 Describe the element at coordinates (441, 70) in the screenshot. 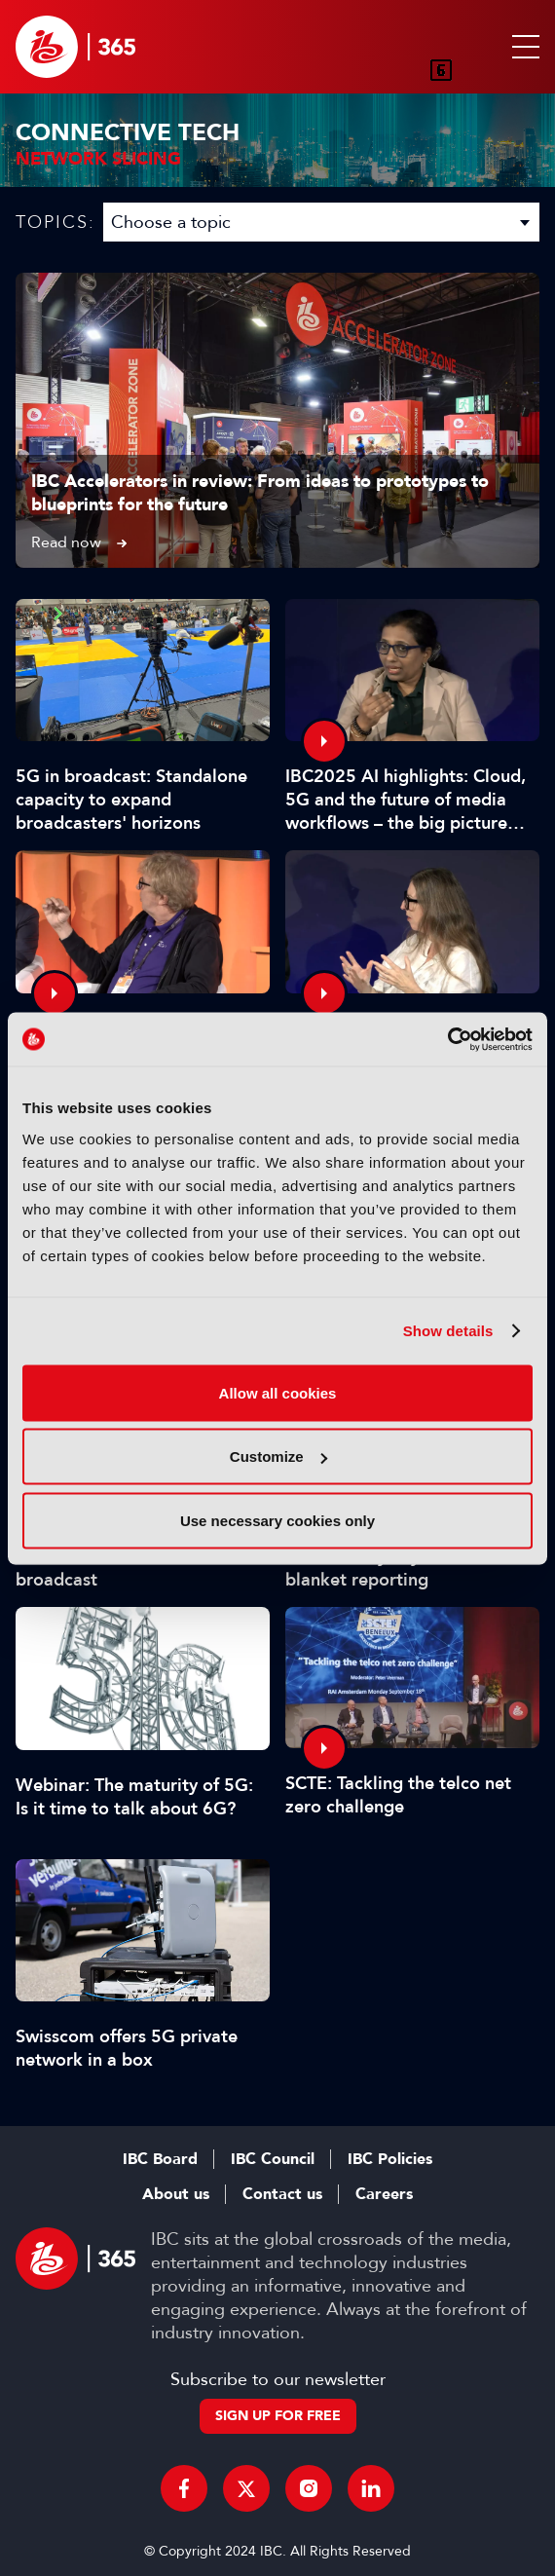

I see `select filter or preset number 6` at that location.